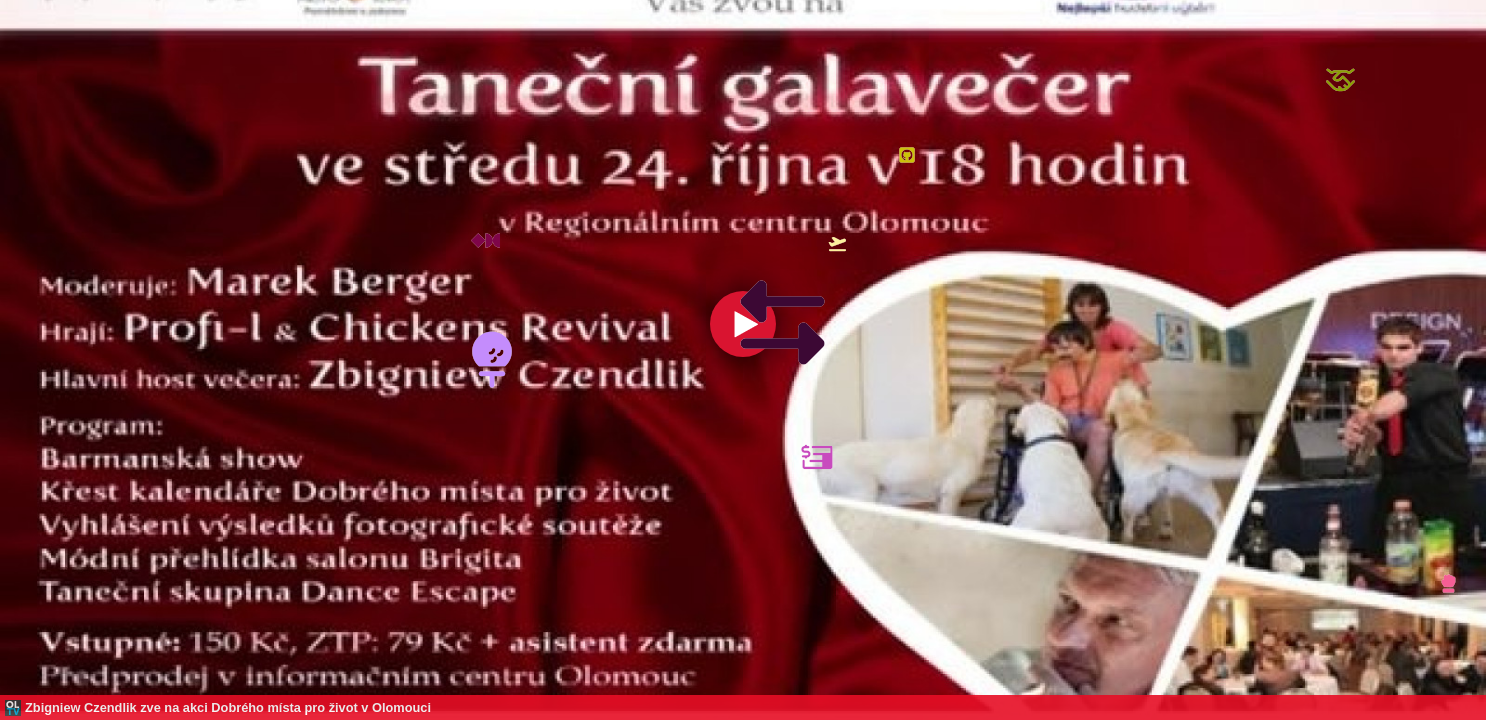 This screenshot has width=1486, height=720. Describe the element at coordinates (837, 243) in the screenshot. I see `view departing flights` at that location.